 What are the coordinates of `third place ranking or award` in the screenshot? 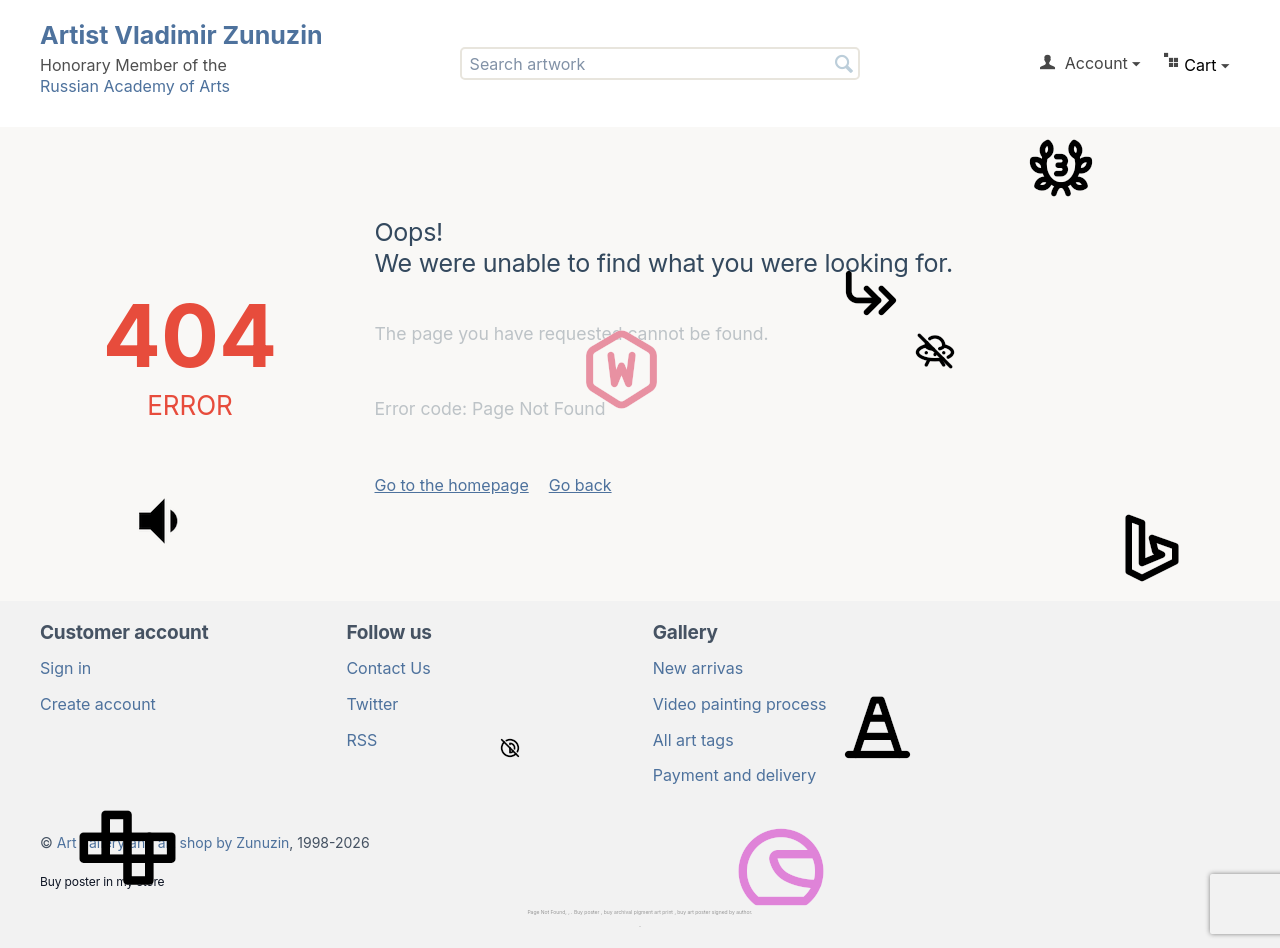 It's located at (1061, 168).